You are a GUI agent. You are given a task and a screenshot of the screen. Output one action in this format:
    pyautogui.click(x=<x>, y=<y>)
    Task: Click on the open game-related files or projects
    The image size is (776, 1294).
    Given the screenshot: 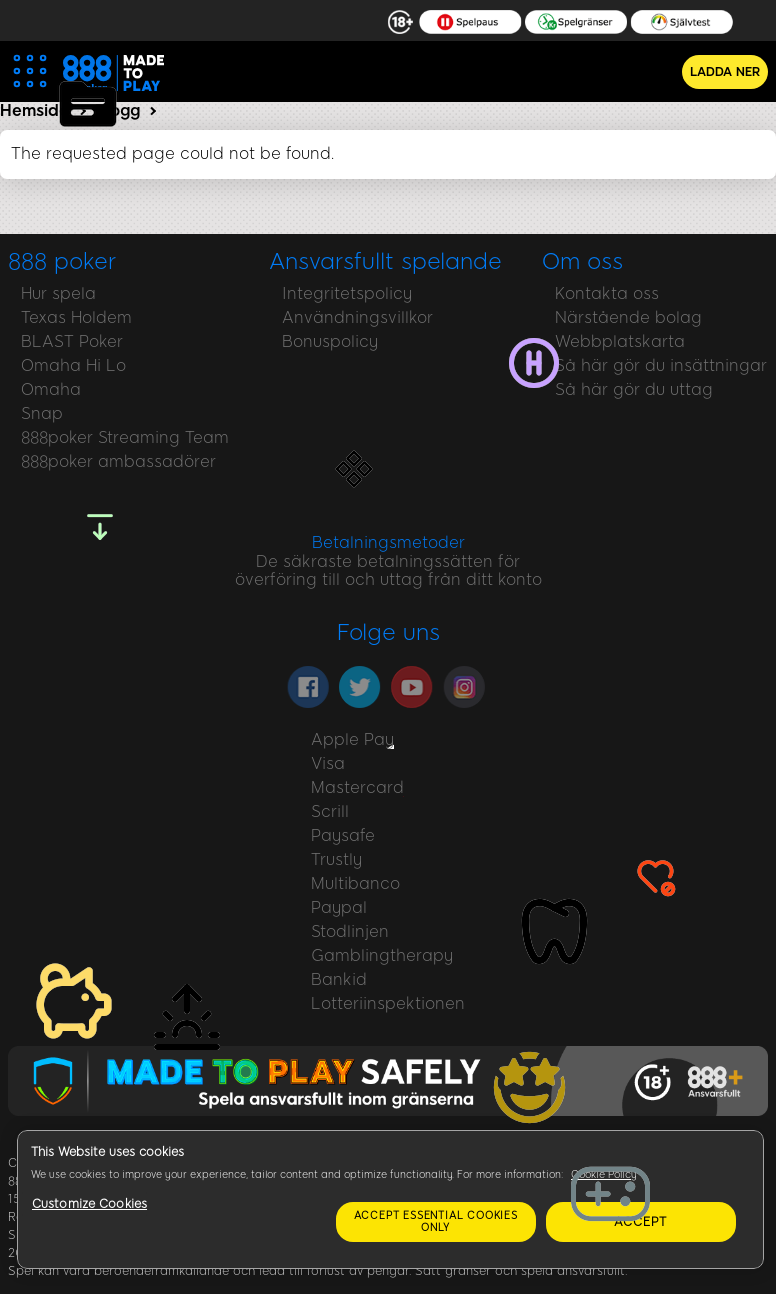 What is the action you would take?
    pyautogui.click(x=610, y=1191)
    